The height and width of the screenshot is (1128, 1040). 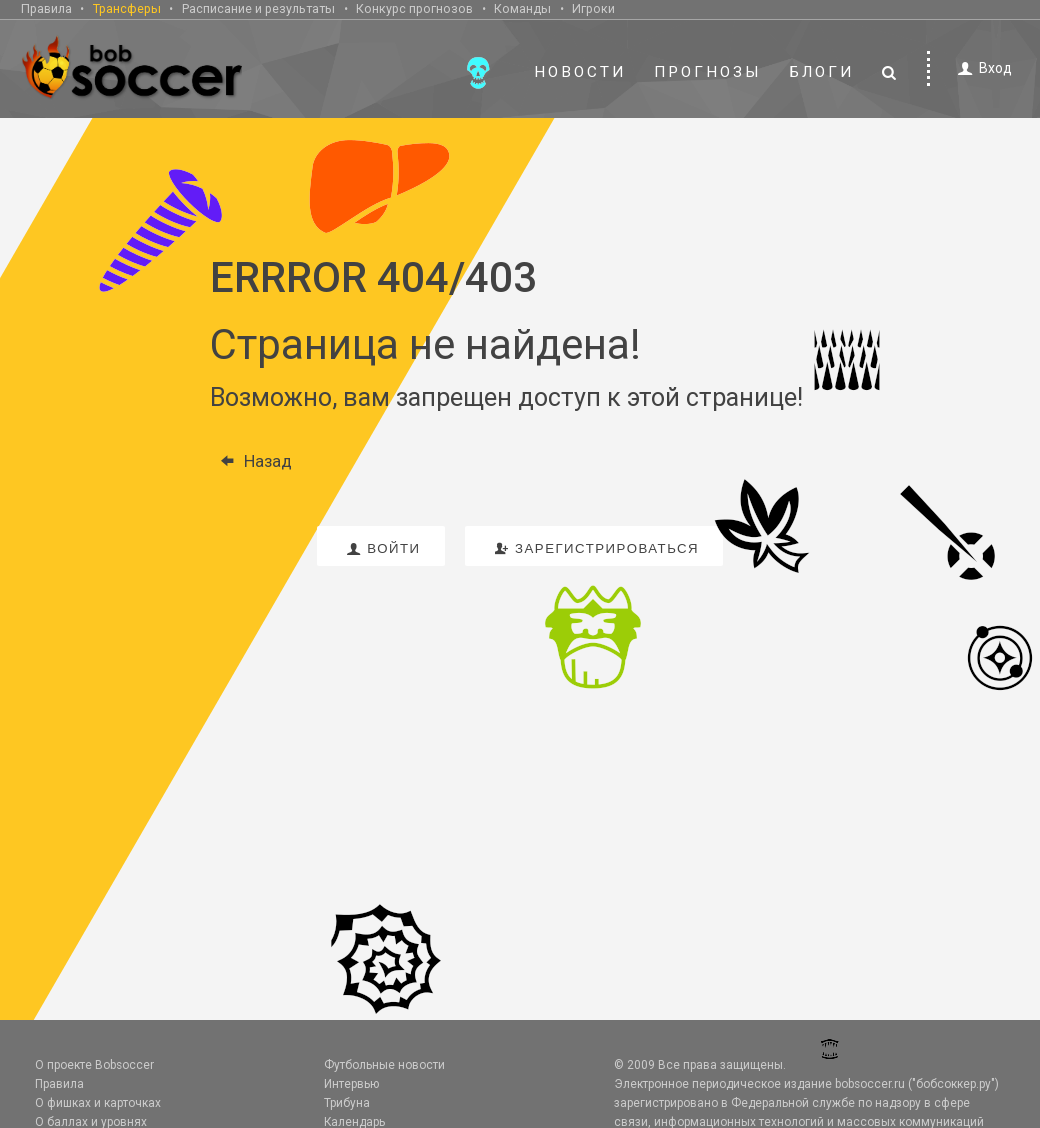 I want to click on represents nature or environmental content, so click(x=761, y=526).